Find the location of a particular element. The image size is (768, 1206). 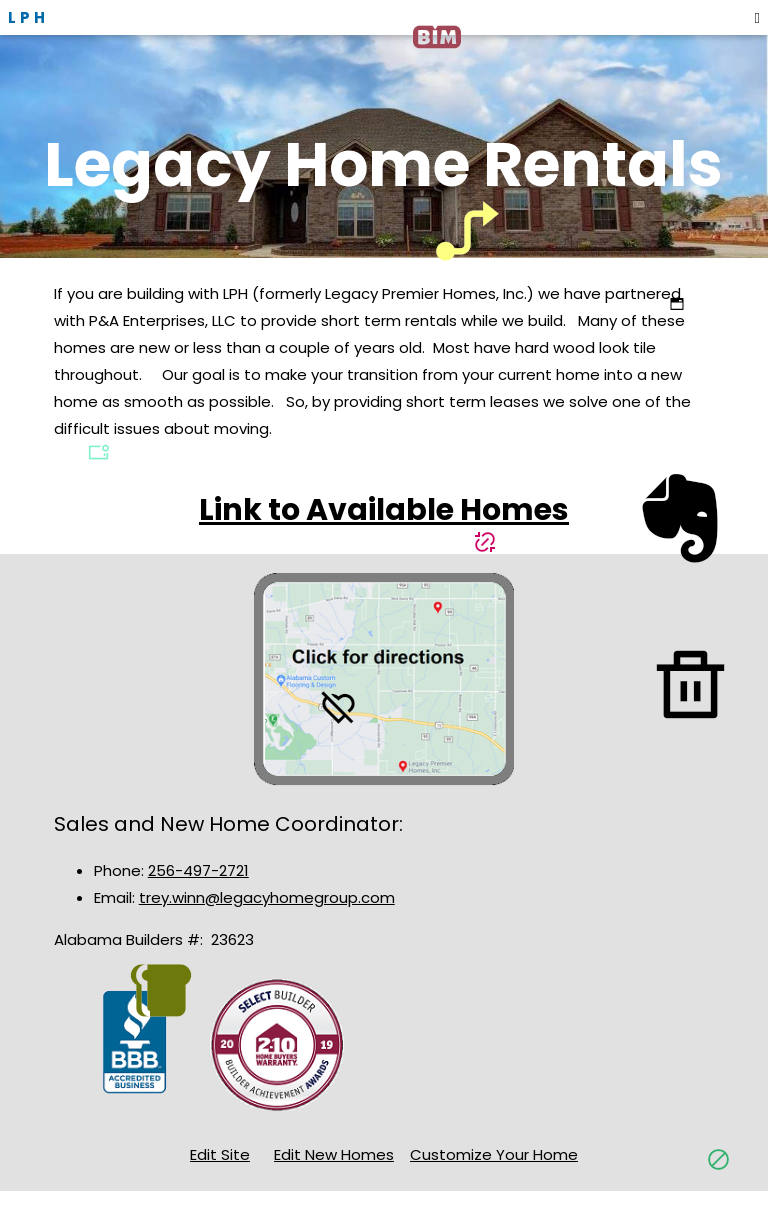

browse bakery or bread products is located at coordinates (161, 989).